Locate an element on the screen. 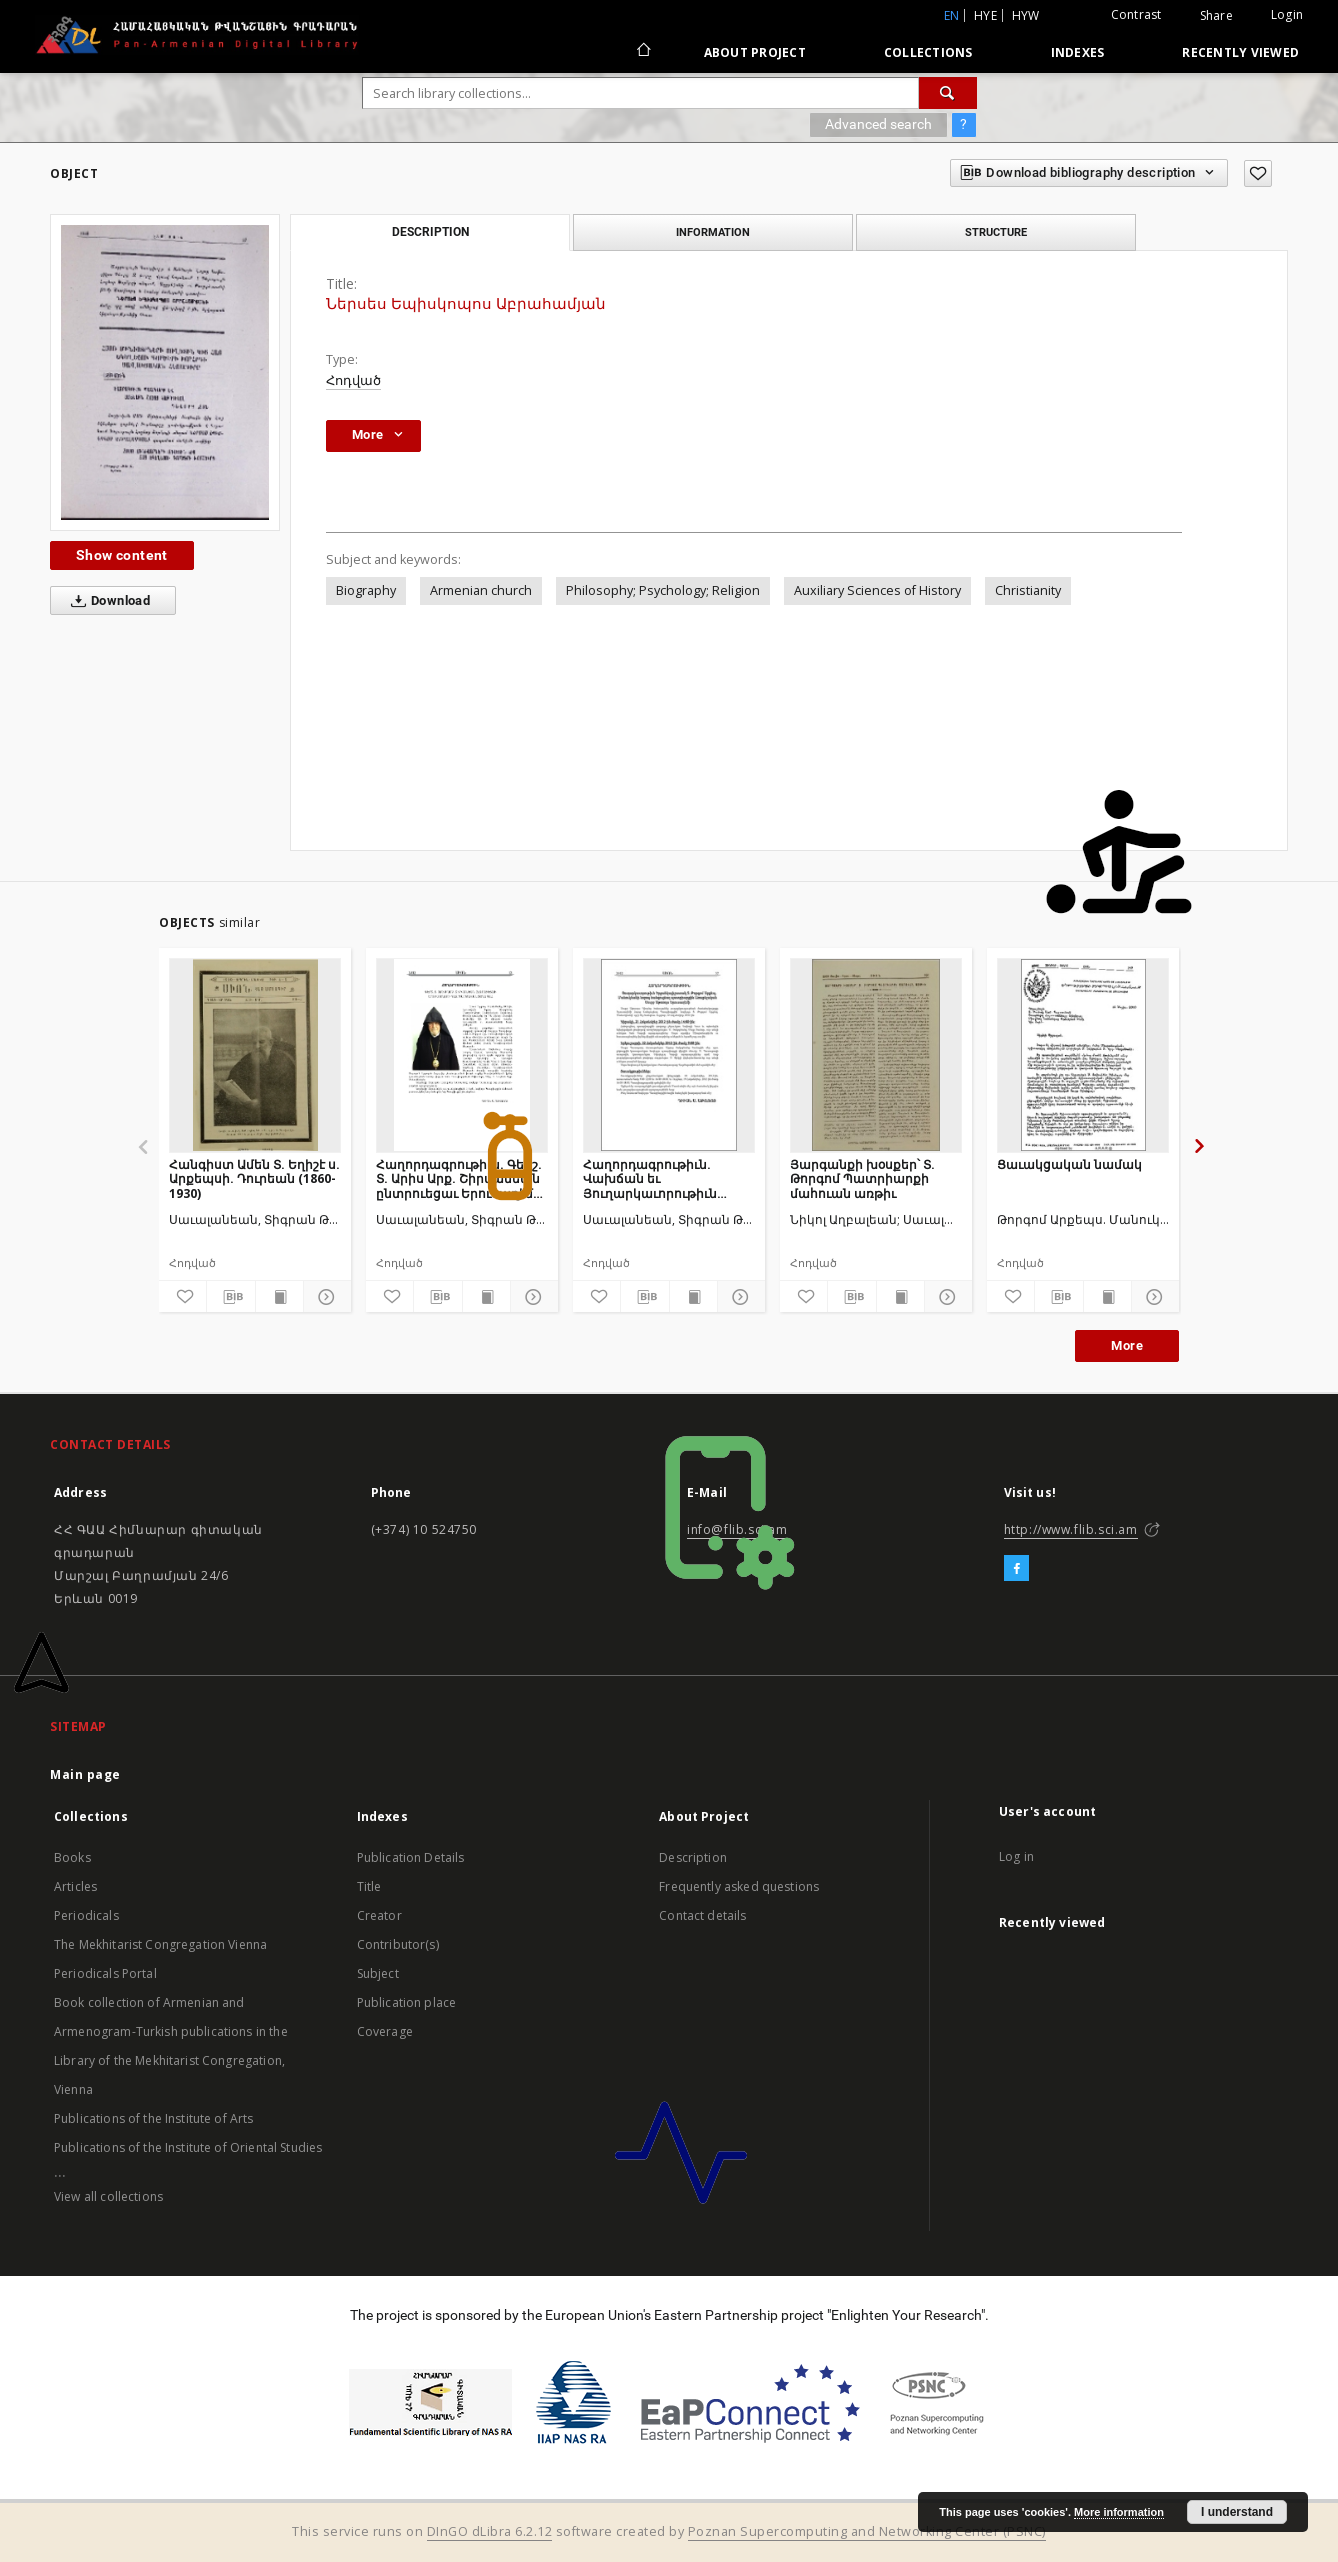 The height and width of the screenshot is (2562, 1338). access mobile device settings is located at coordinates (715, 1507).